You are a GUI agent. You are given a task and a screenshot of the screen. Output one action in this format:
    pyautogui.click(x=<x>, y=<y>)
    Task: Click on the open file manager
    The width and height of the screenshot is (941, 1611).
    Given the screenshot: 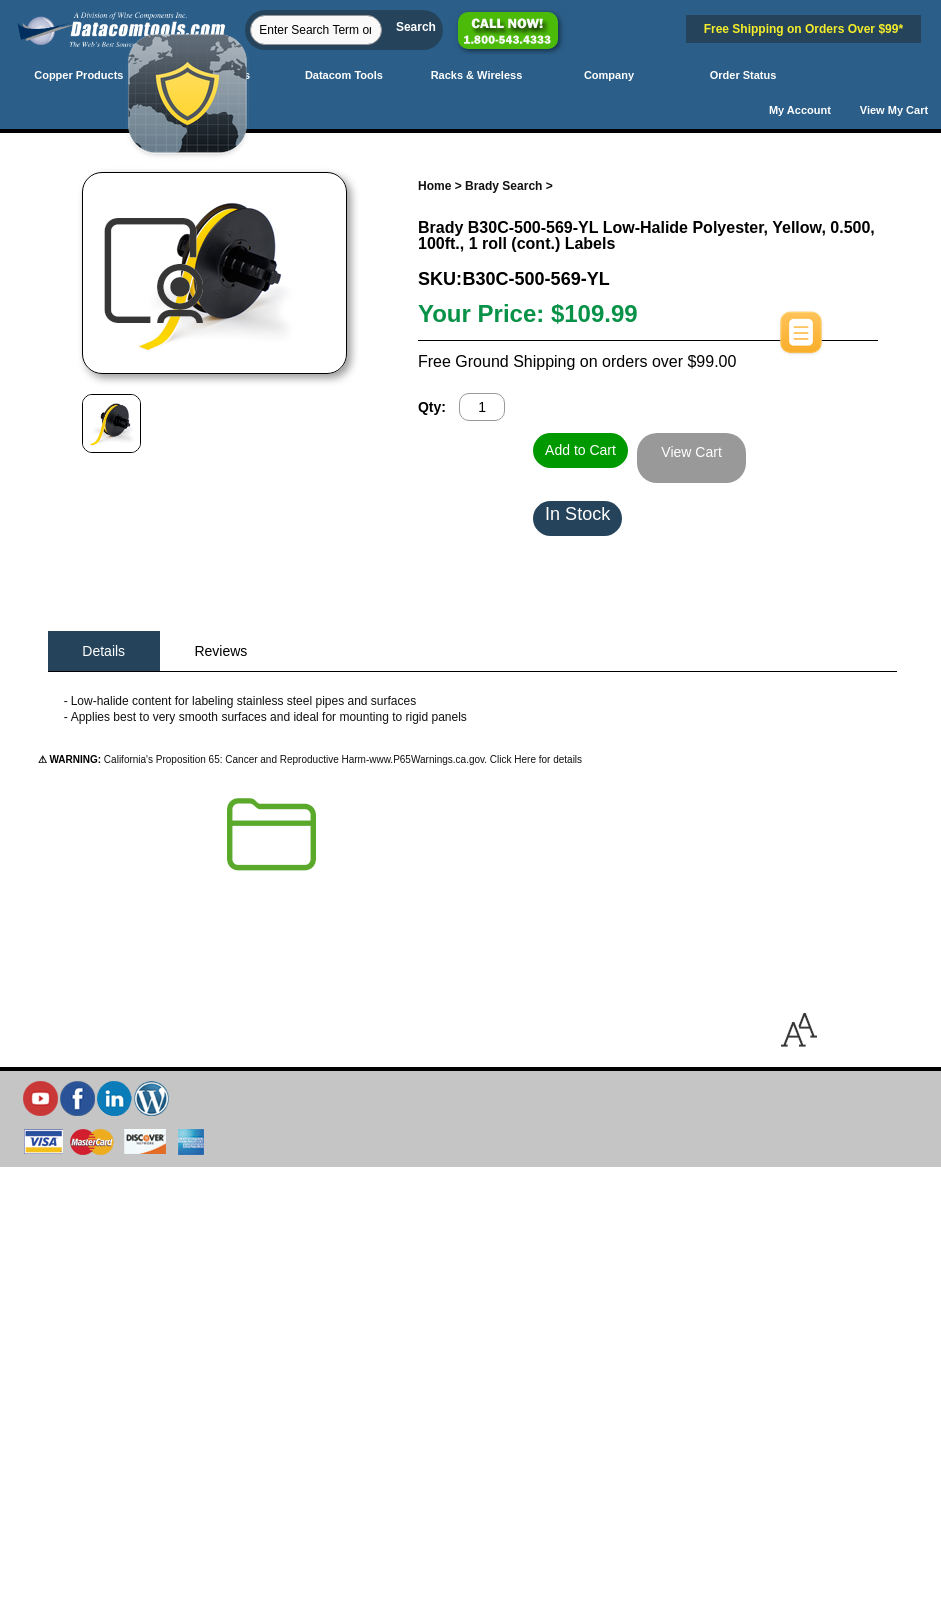 What is the action you would take?
    pyautogui.click(x=271, y=831)
    